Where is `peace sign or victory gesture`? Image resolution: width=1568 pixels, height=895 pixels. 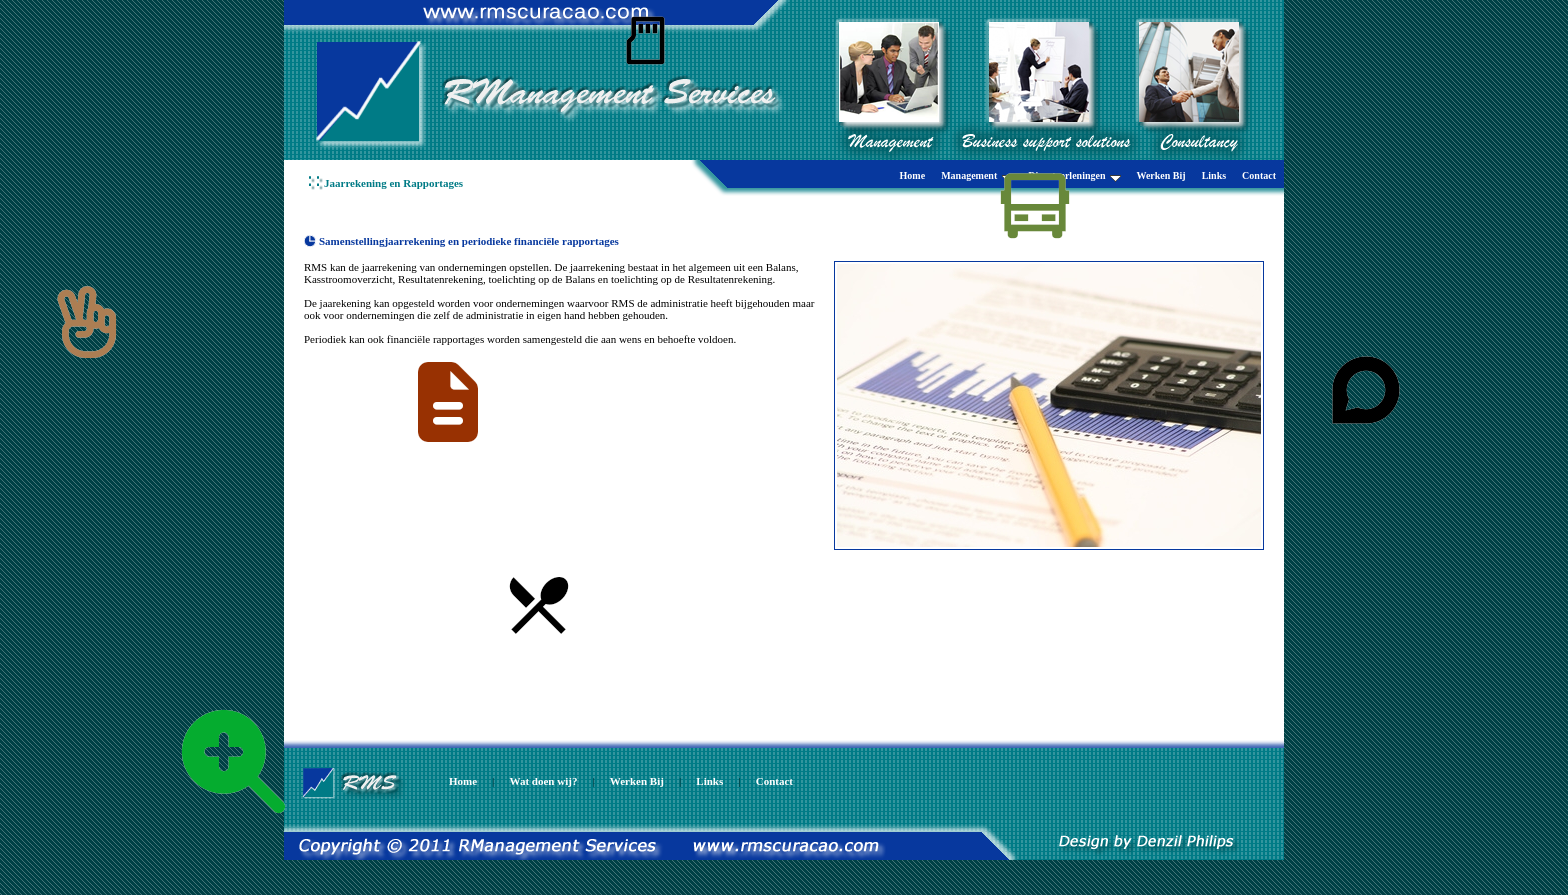
peace sign or victory gesture is located at coordinates (89, 322).